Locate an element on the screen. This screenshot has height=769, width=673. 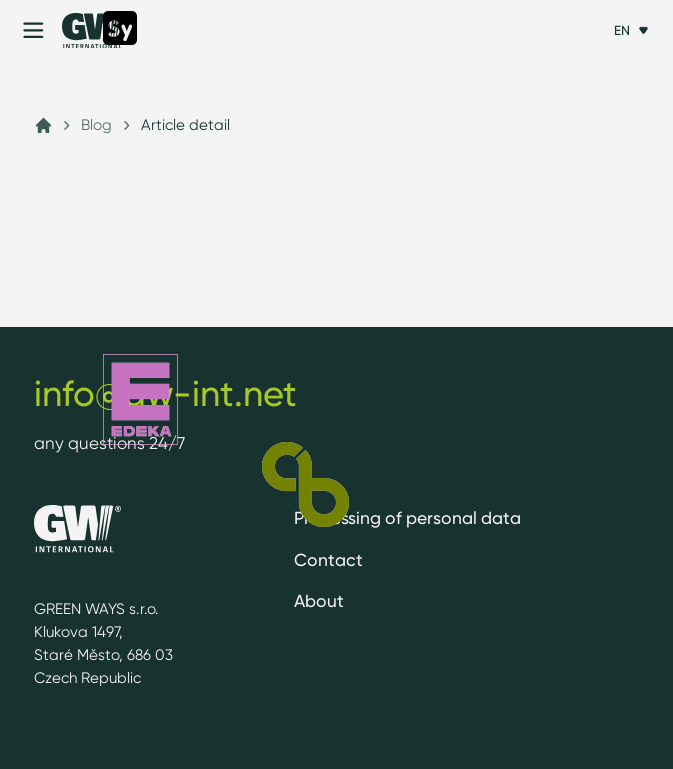
cloudbees company logo is located at coordinates (305, 484).